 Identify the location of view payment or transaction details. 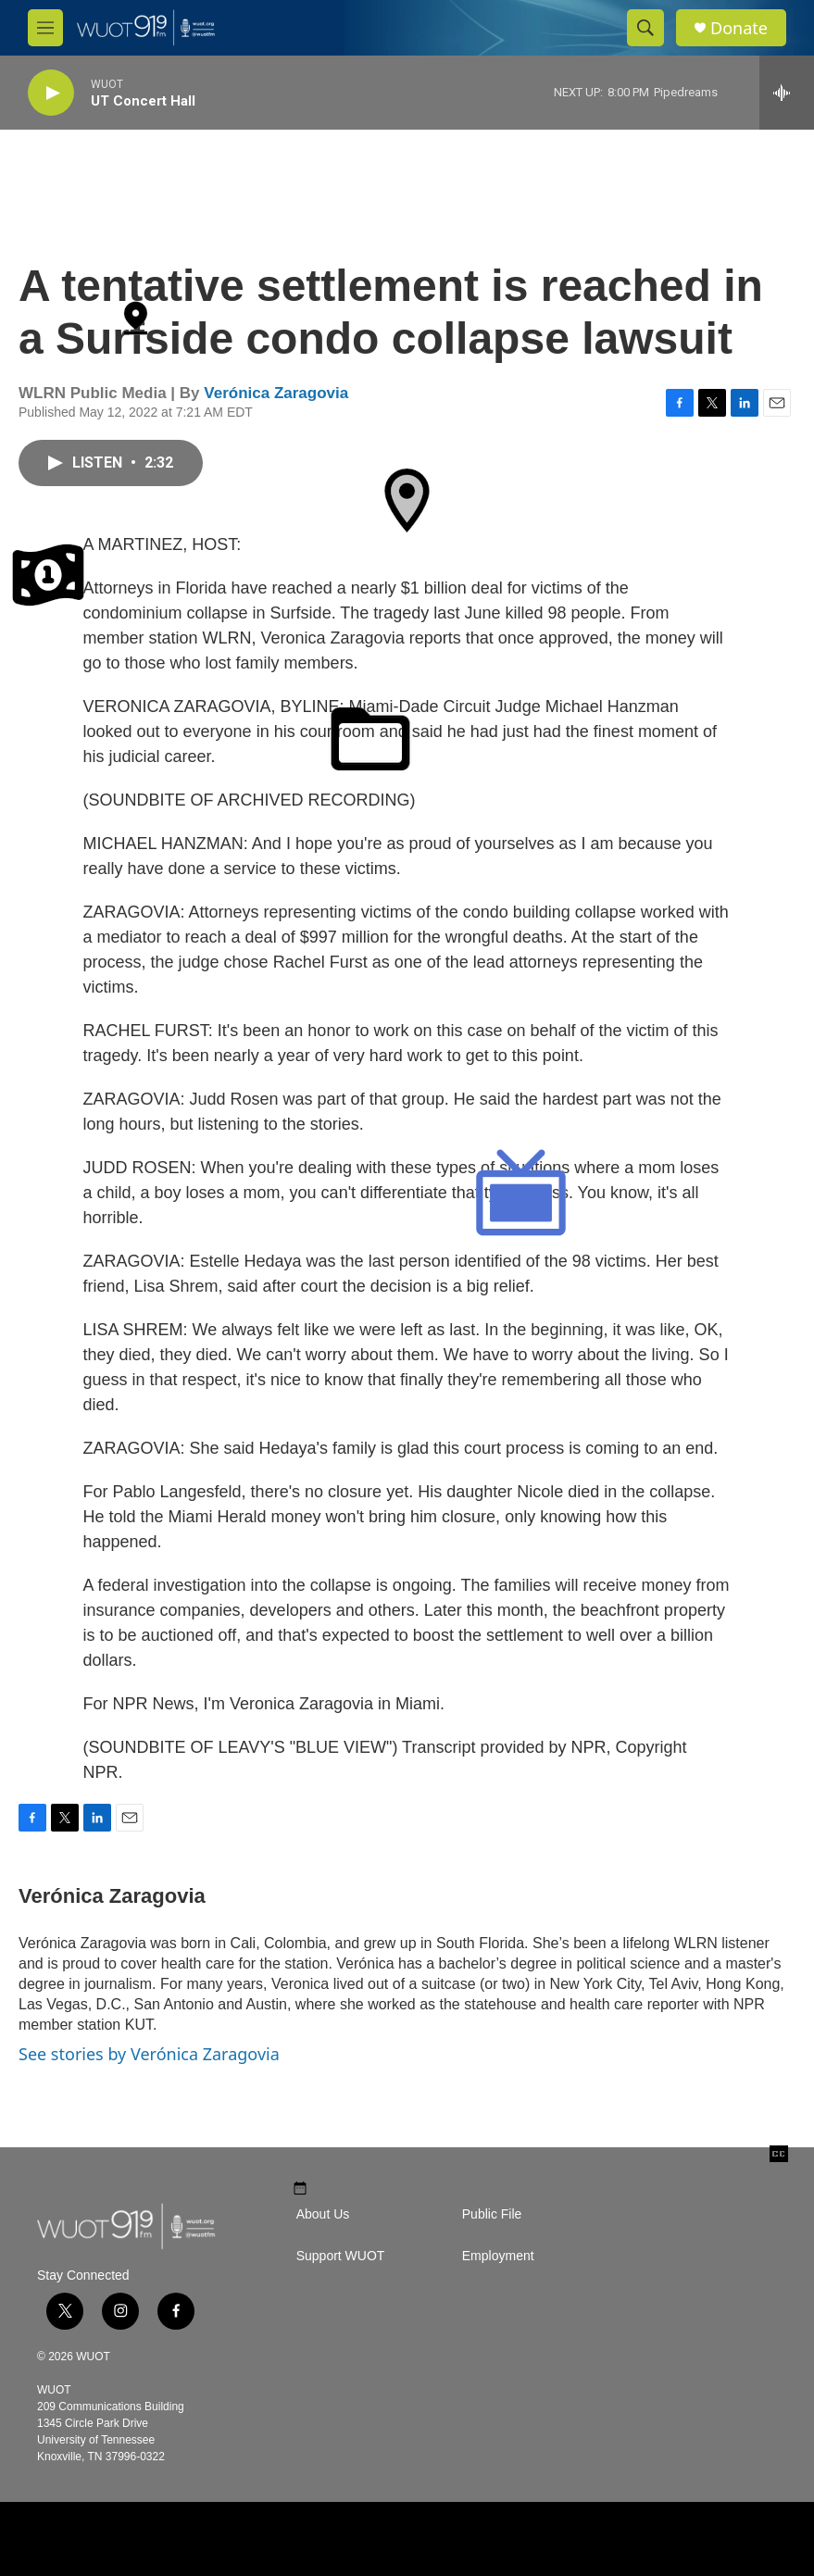
(48, 575).